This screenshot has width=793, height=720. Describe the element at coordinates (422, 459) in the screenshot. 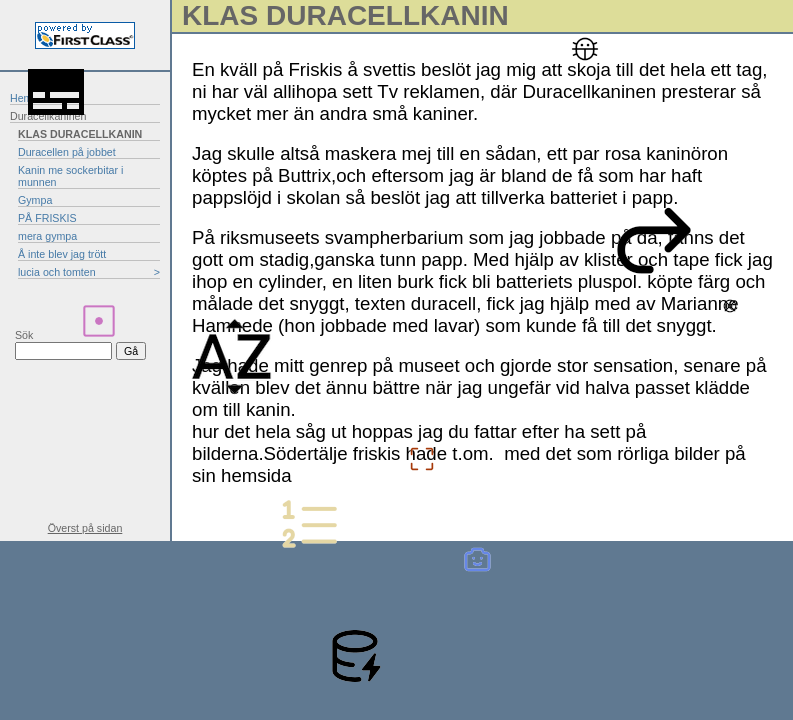

I see `enter full screen mode` at that location.